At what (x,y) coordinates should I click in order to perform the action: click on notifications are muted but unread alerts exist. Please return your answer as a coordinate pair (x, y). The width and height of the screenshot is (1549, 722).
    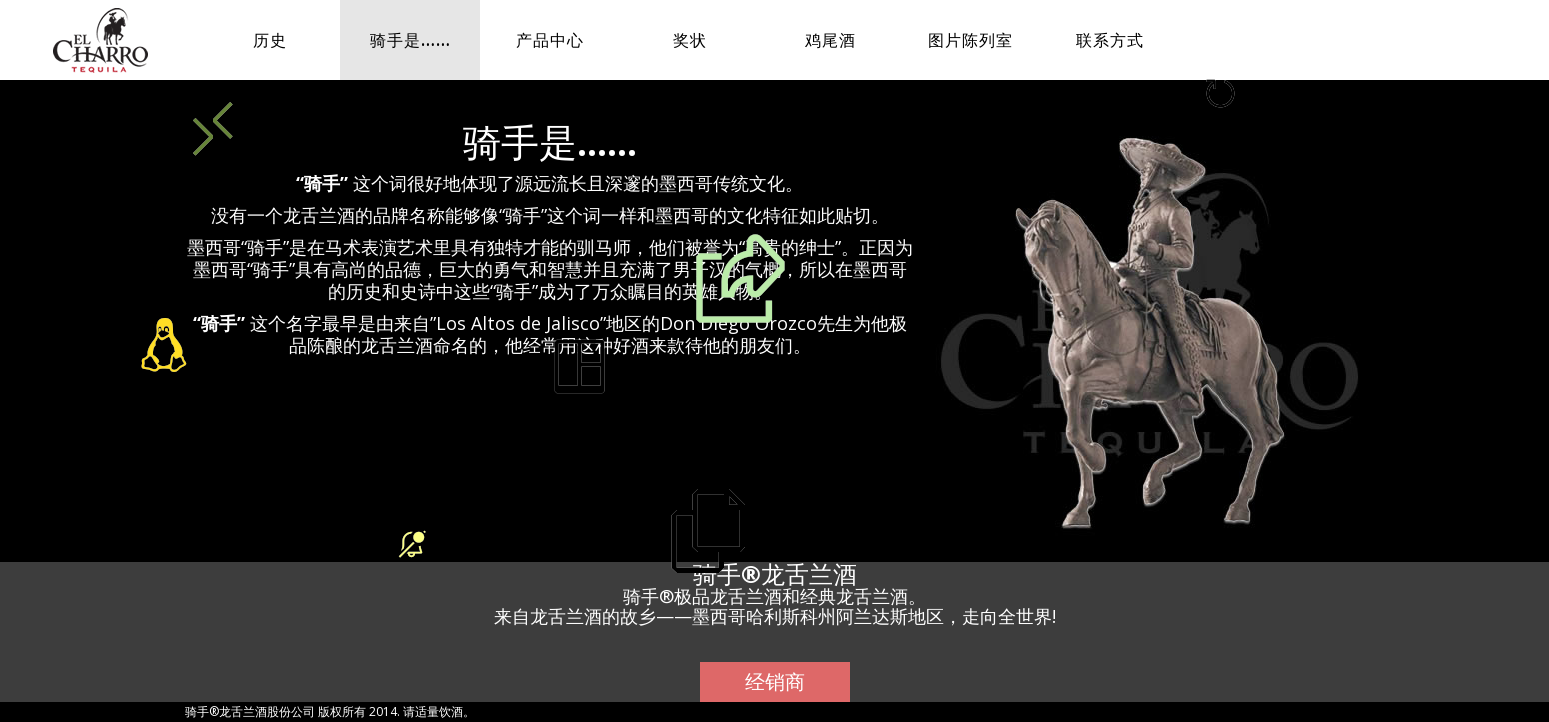
    Looking at the image, I should click on (411, 544).